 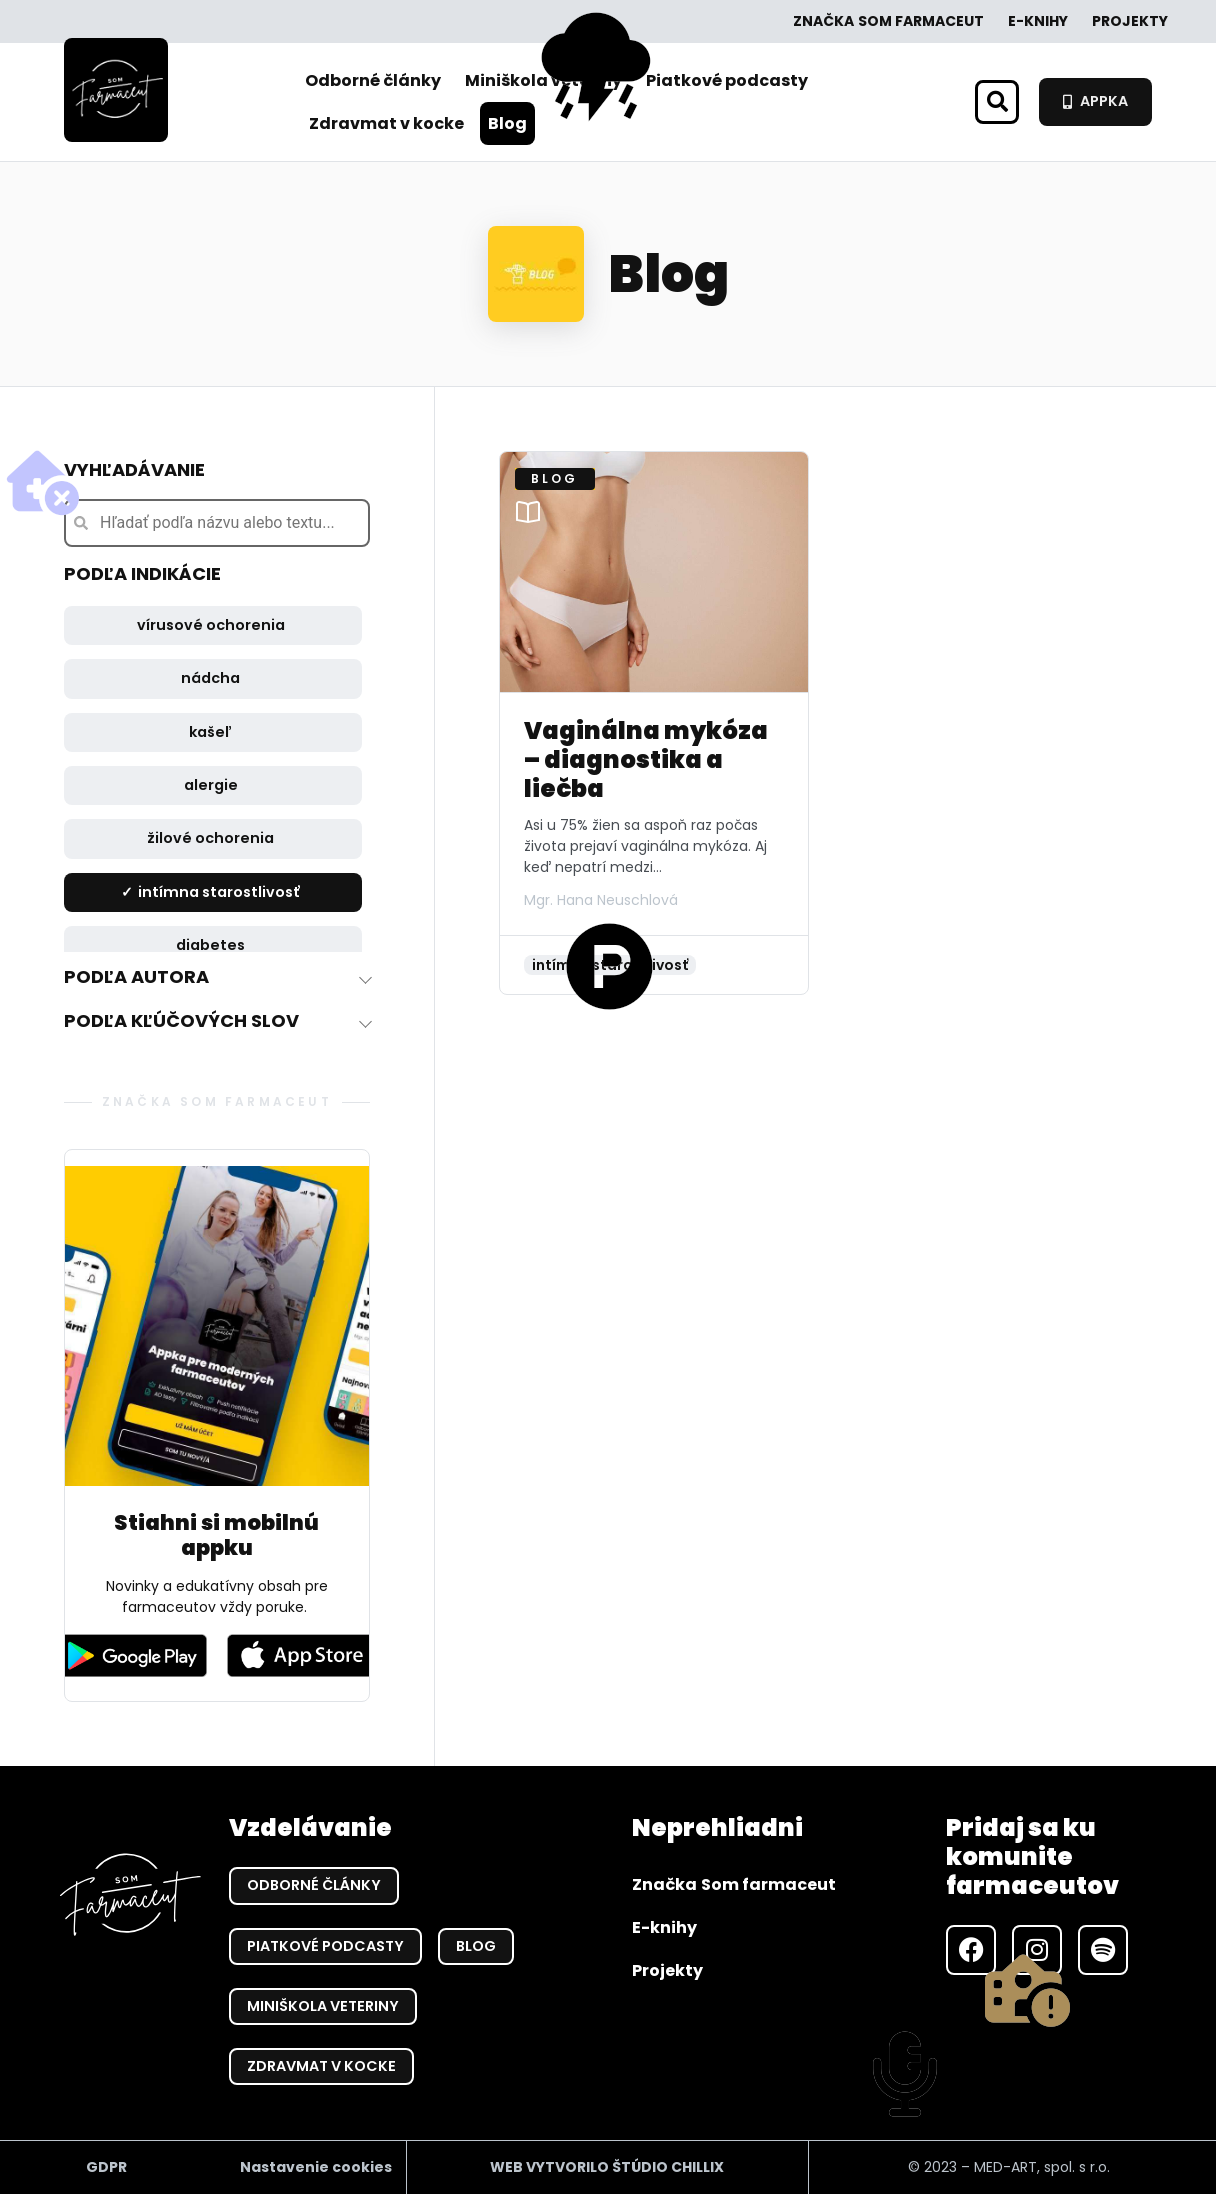 What do you see at coordinates (905, 2074) in the screenshot?
I see `tap to record audio or voice message` at bounding box center [905, 2074].